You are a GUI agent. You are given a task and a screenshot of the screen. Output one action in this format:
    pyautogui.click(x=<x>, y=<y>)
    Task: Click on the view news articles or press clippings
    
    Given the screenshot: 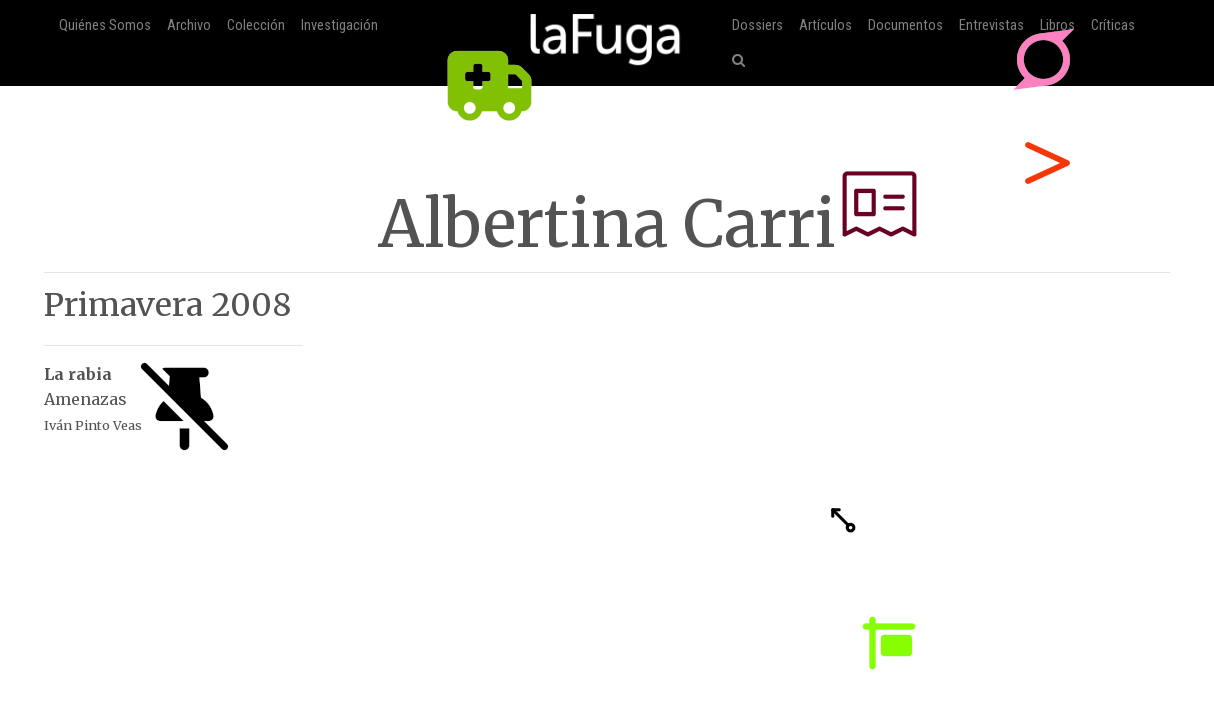 What is the action you would take?
    pyautogui.click(x=879, y=202)
    